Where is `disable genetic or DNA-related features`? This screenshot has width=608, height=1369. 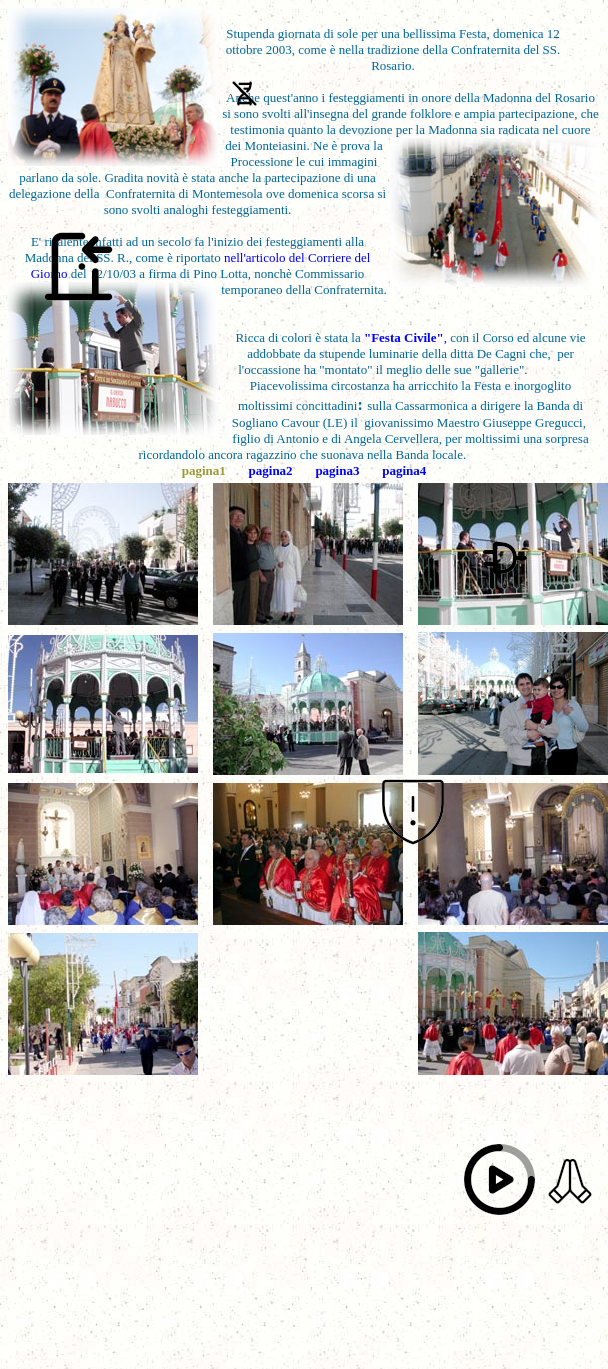
disable genetic or DNA-related features is located at coordinates (244, 93).